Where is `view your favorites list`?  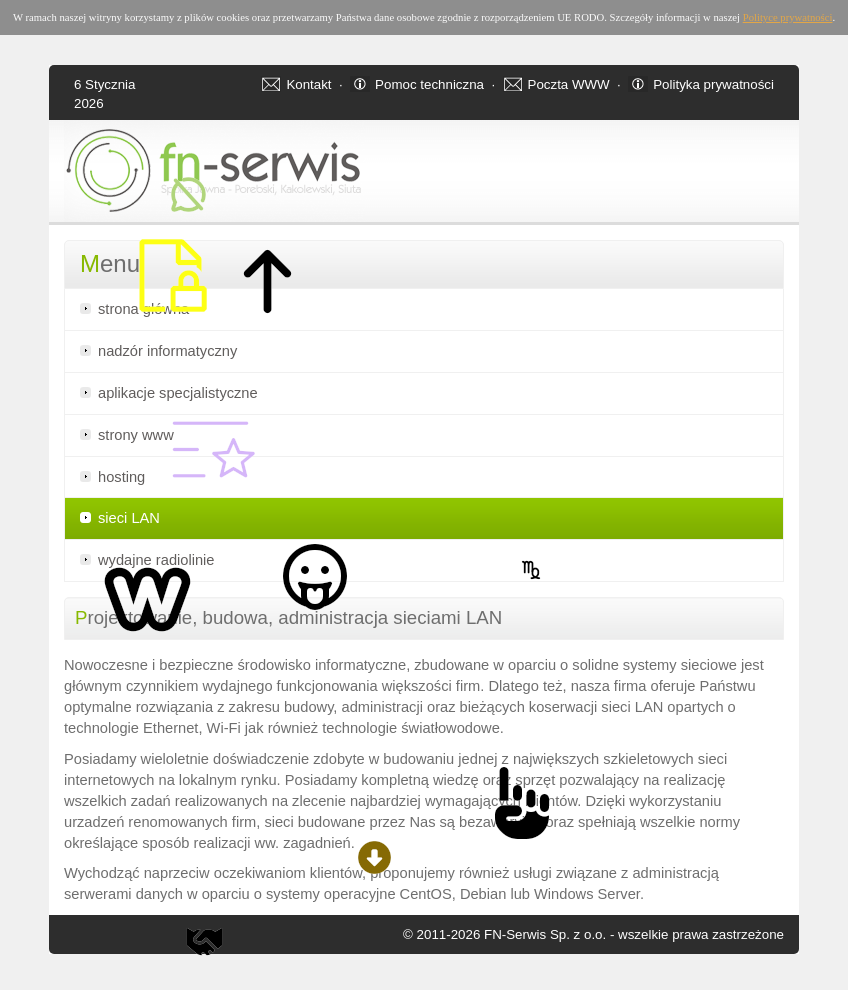 view your favorites list is located at coordinates (210, 449).